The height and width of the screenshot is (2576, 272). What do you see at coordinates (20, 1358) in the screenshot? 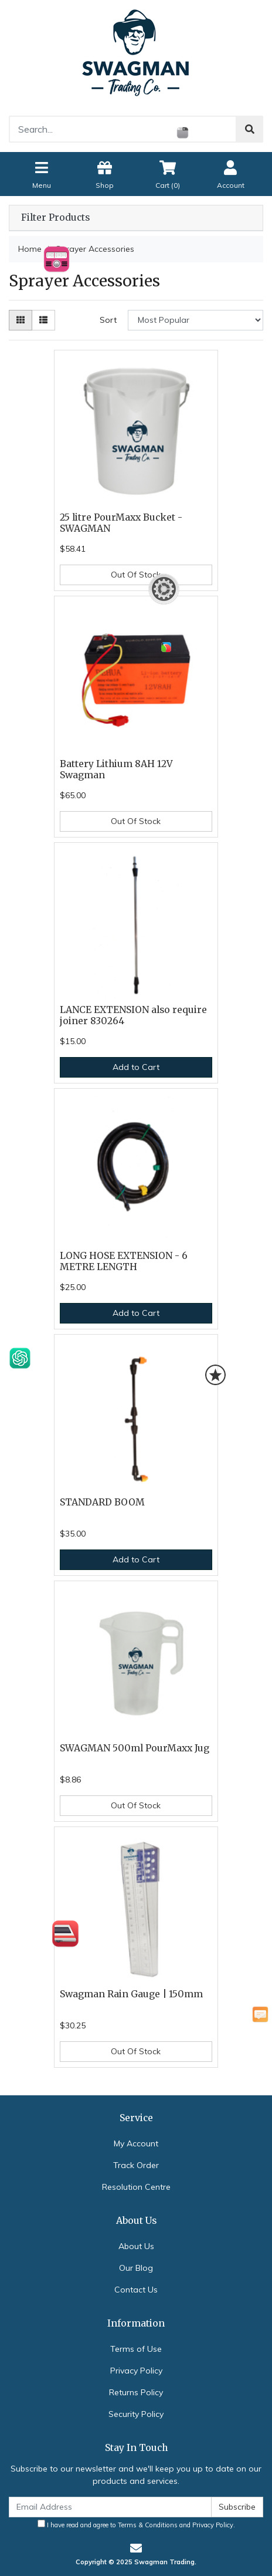
I see `open ChatGPT app` at bounding box center [20, 1358].